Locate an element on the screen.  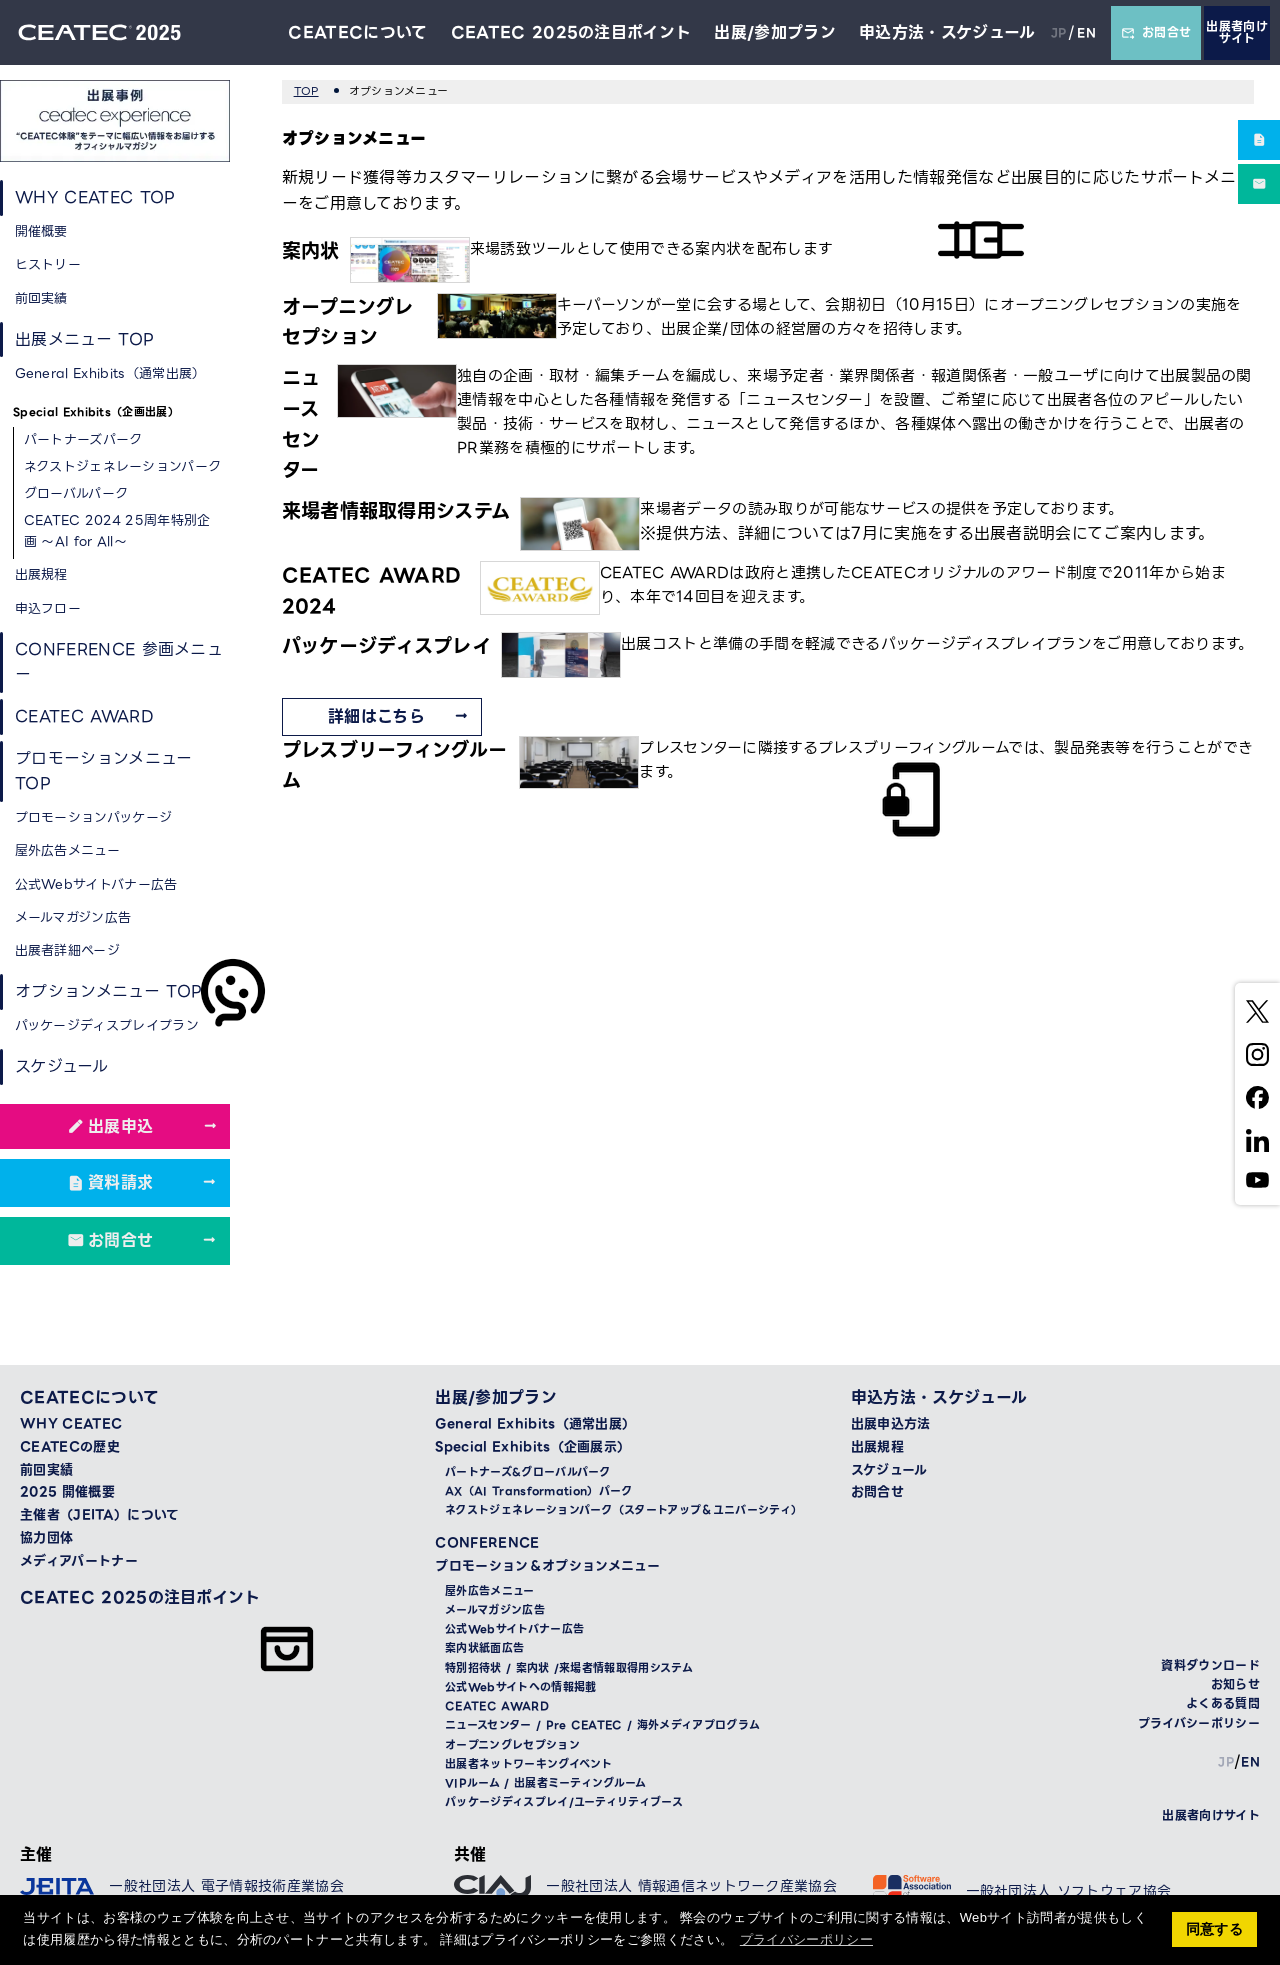
indicates overwhelmed or stressed state is located at coordinates (233, 991).